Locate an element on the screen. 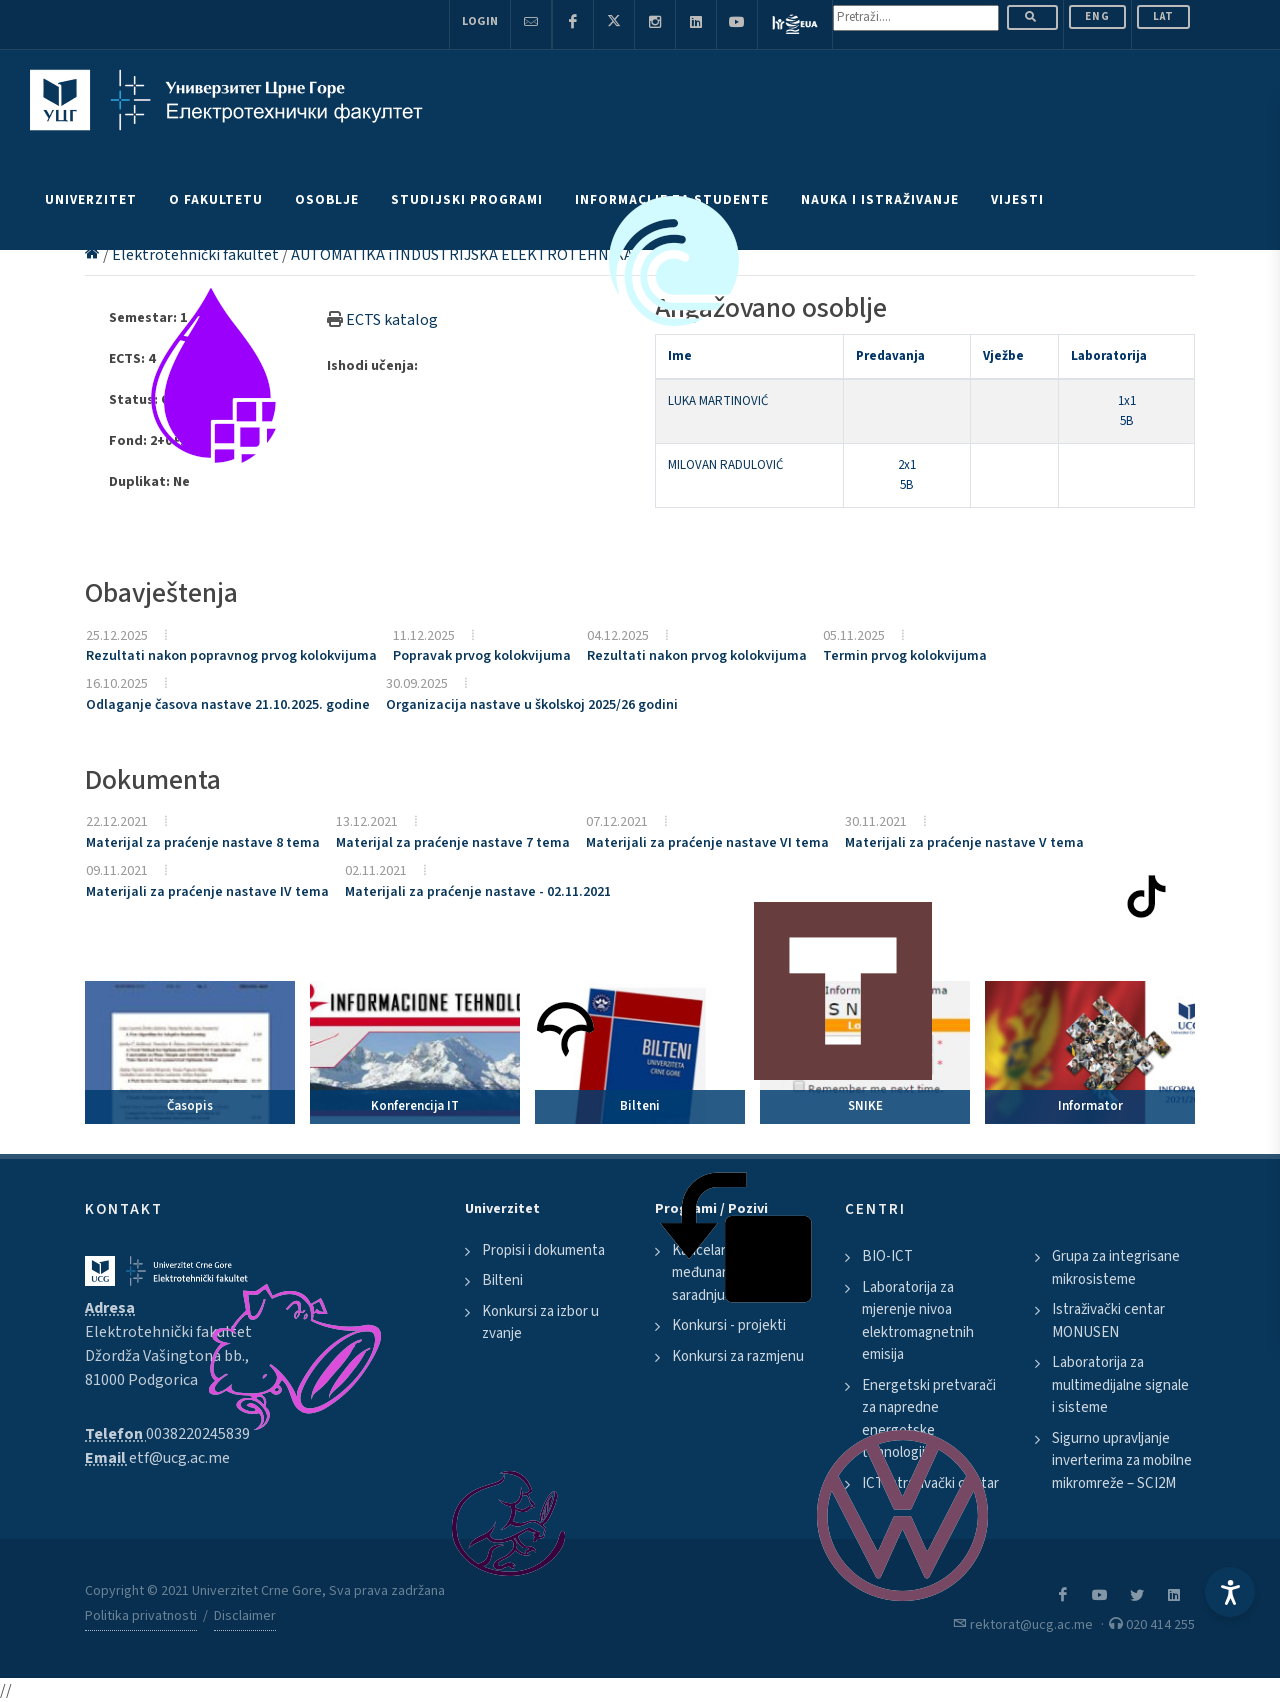 This screenshot has height=1702, width=1280. snort network intrusion detection system logo is located at coordinates (295, 1357).